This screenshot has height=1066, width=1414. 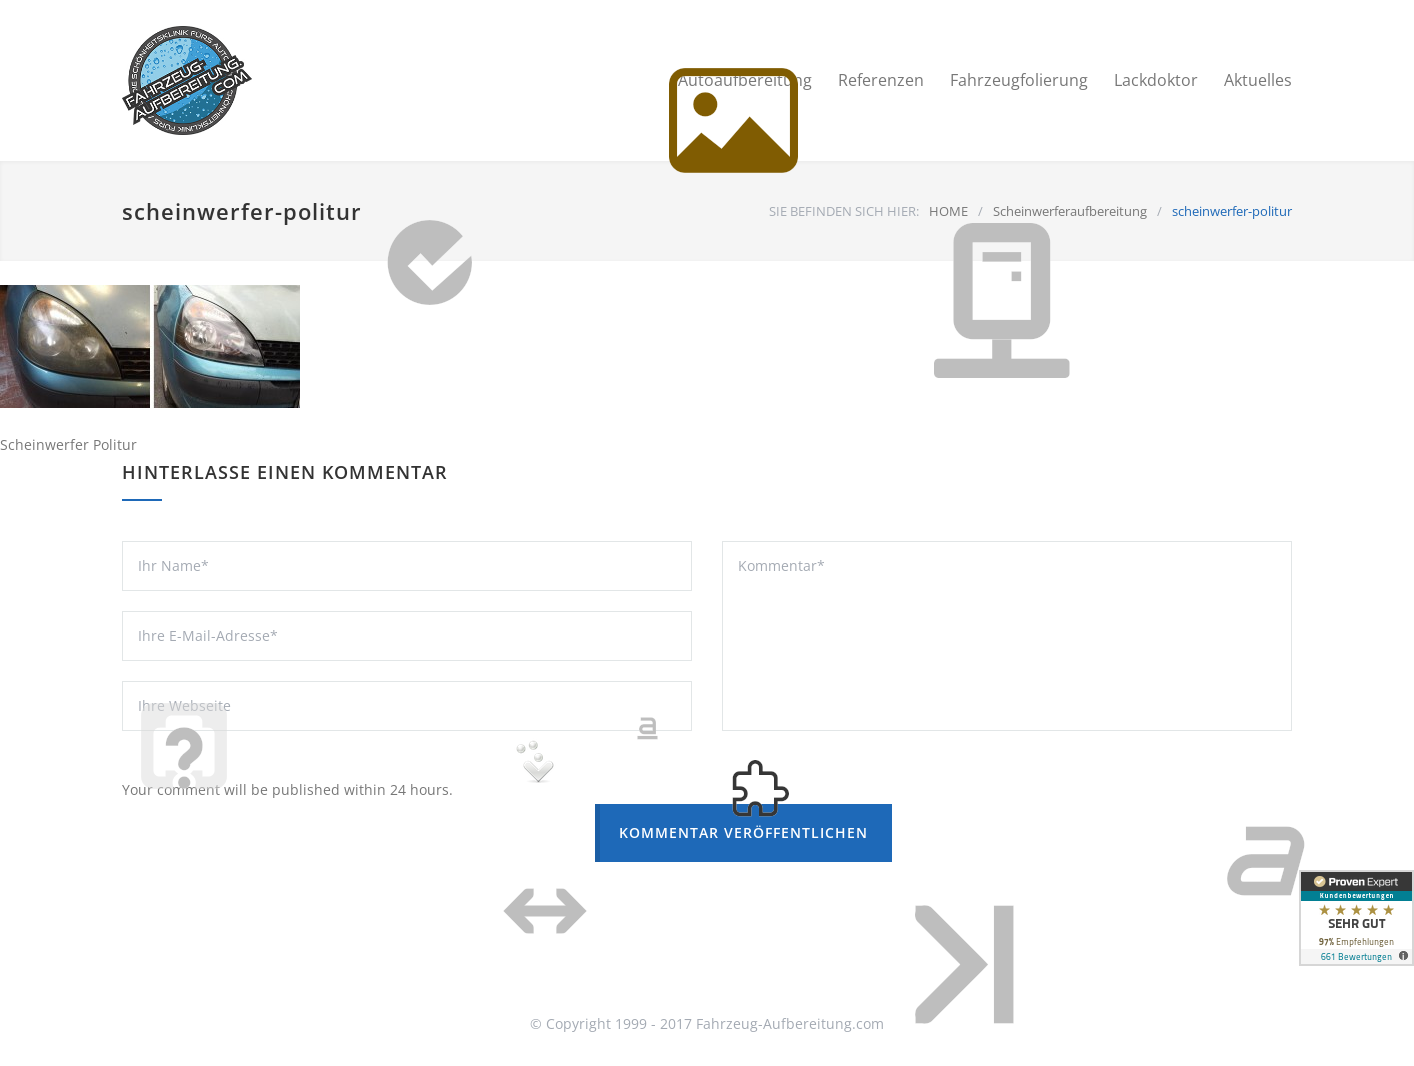 What do you see at coordinates (759, 790) in the screenshot?
I see `manage browser extensions` at bounding box center [759, 790].